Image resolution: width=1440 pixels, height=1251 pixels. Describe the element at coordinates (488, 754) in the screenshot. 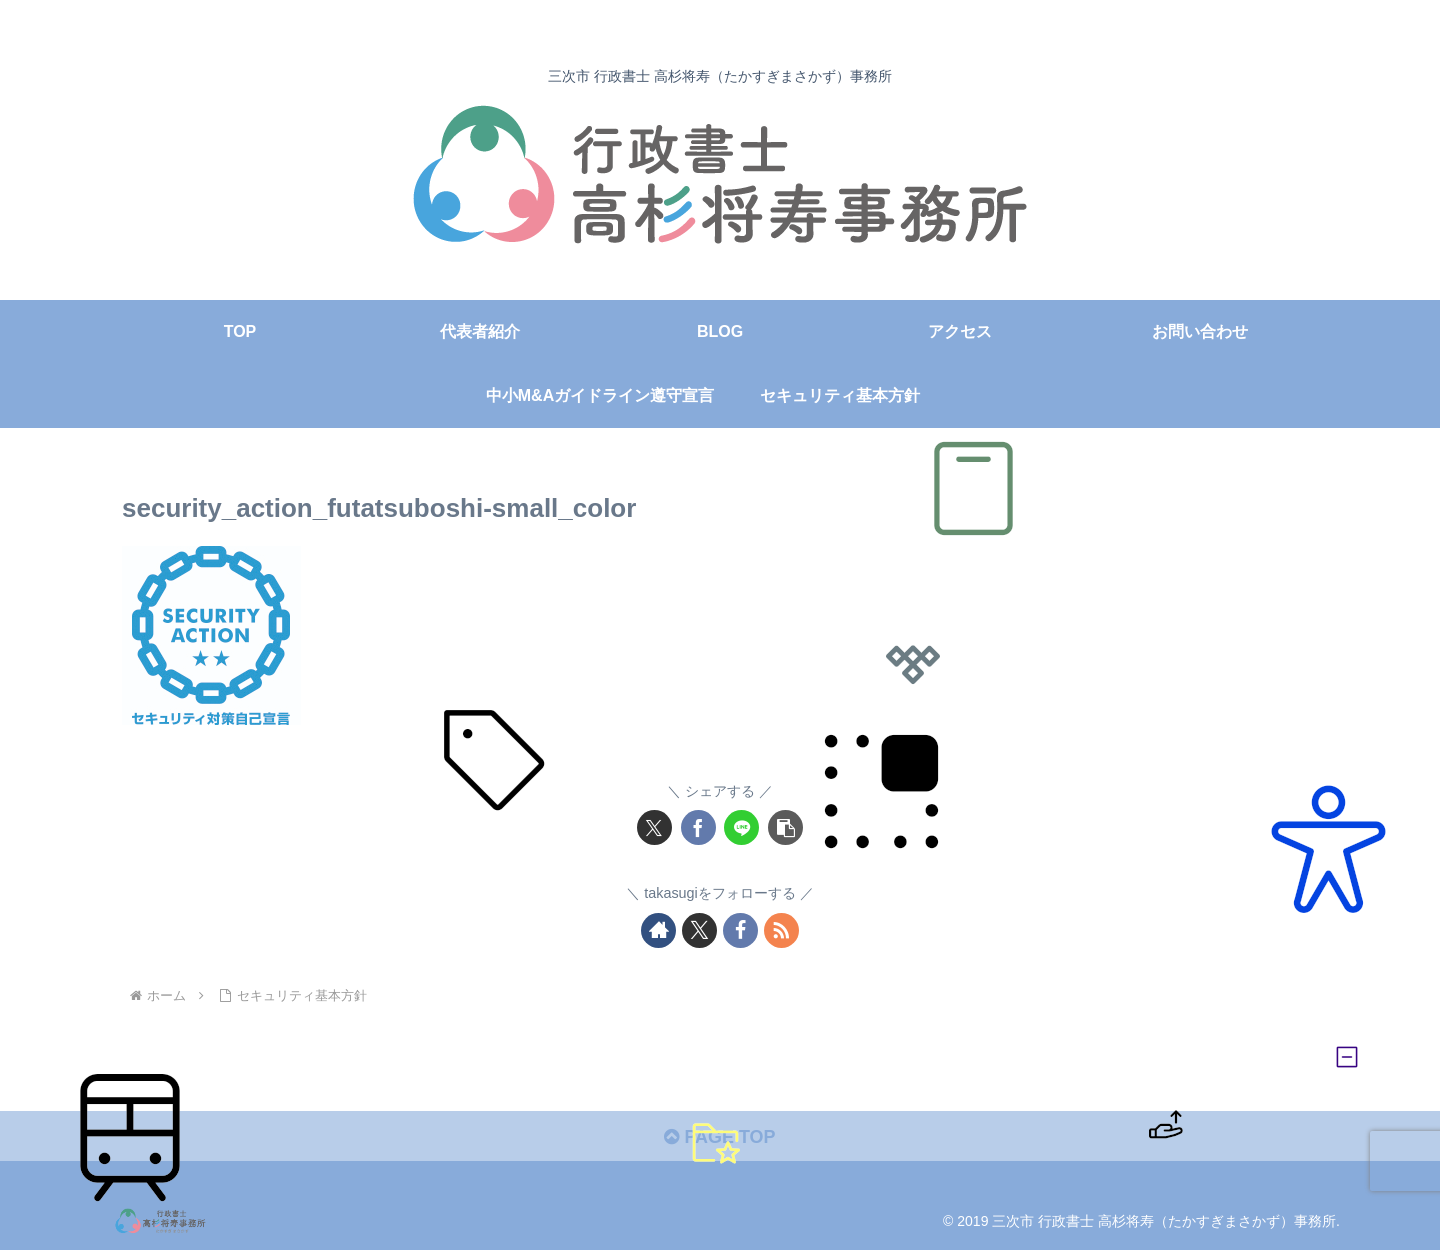

I see `add or manage tags` at that location.